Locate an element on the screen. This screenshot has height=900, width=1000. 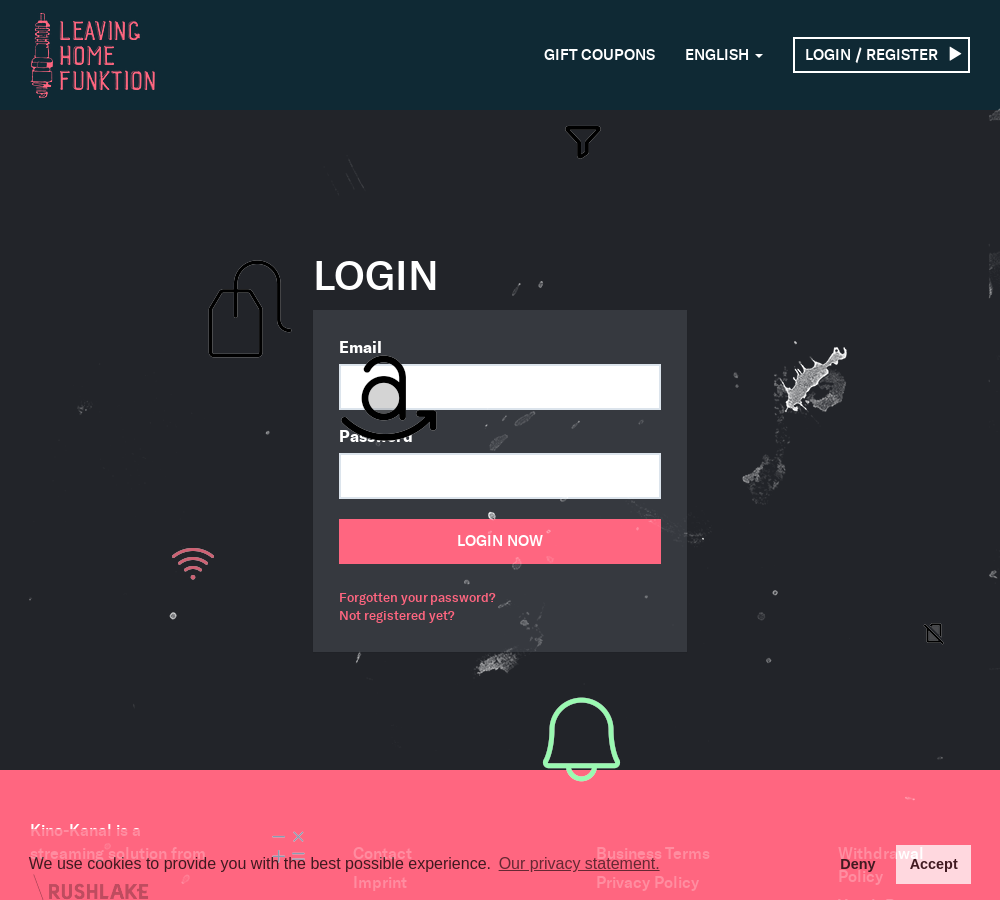
access calculator or math functions is located at coordinates (288, 846).